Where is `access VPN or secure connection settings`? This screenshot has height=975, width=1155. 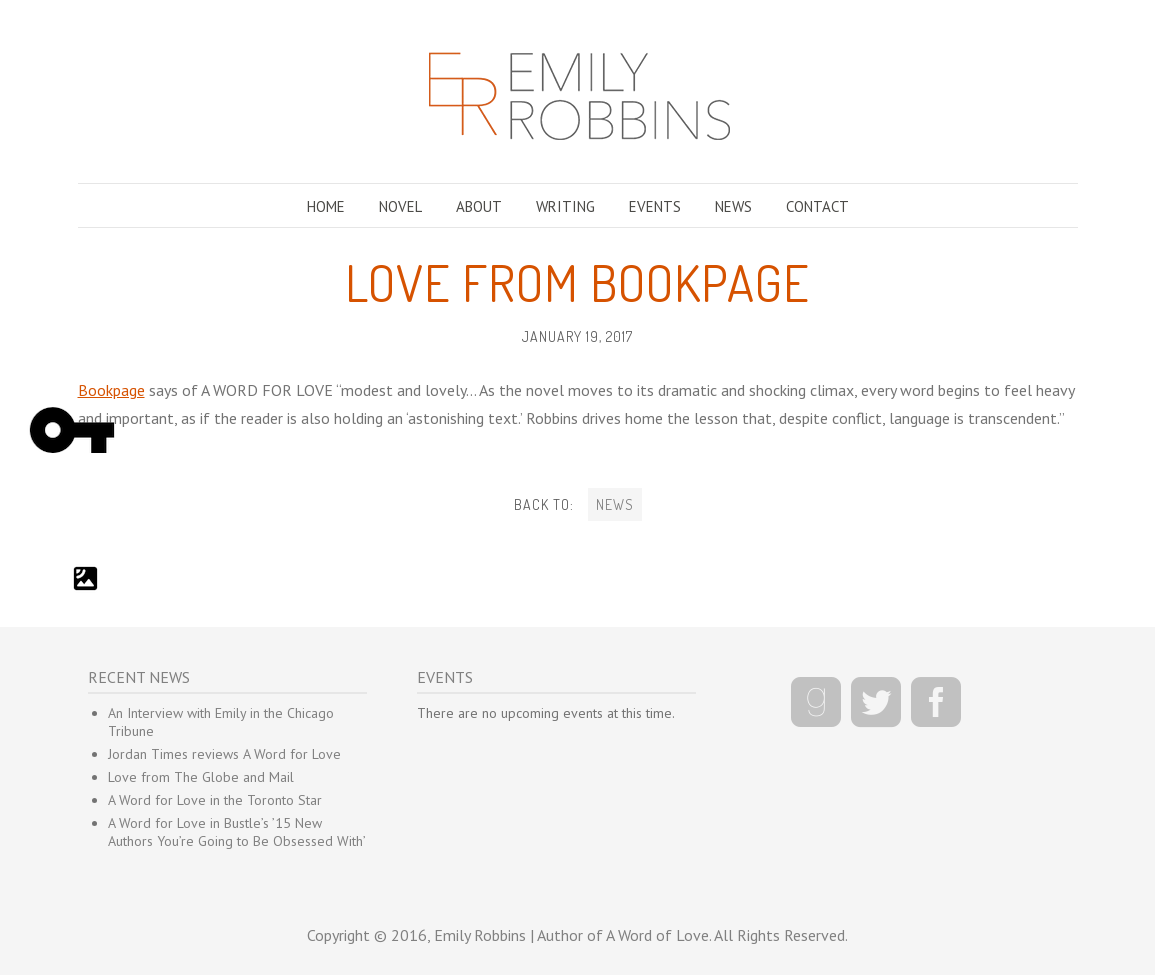
access VPN or secure connection settings is located at coordinates (72, 430).